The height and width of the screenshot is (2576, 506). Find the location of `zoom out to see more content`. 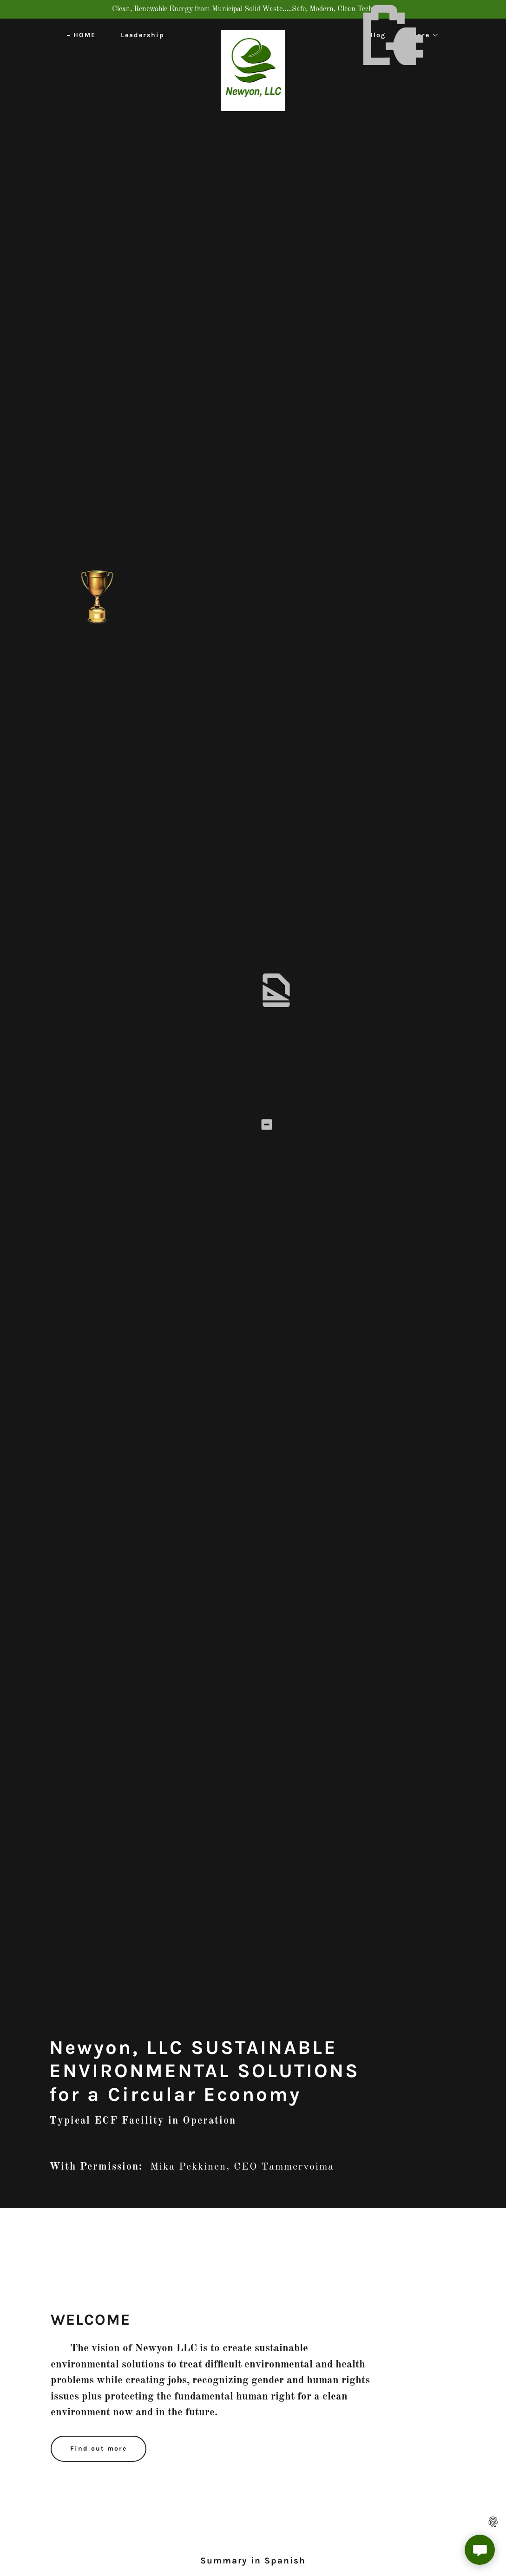

zoom out to see more content is located at coordinates (267, 1125).